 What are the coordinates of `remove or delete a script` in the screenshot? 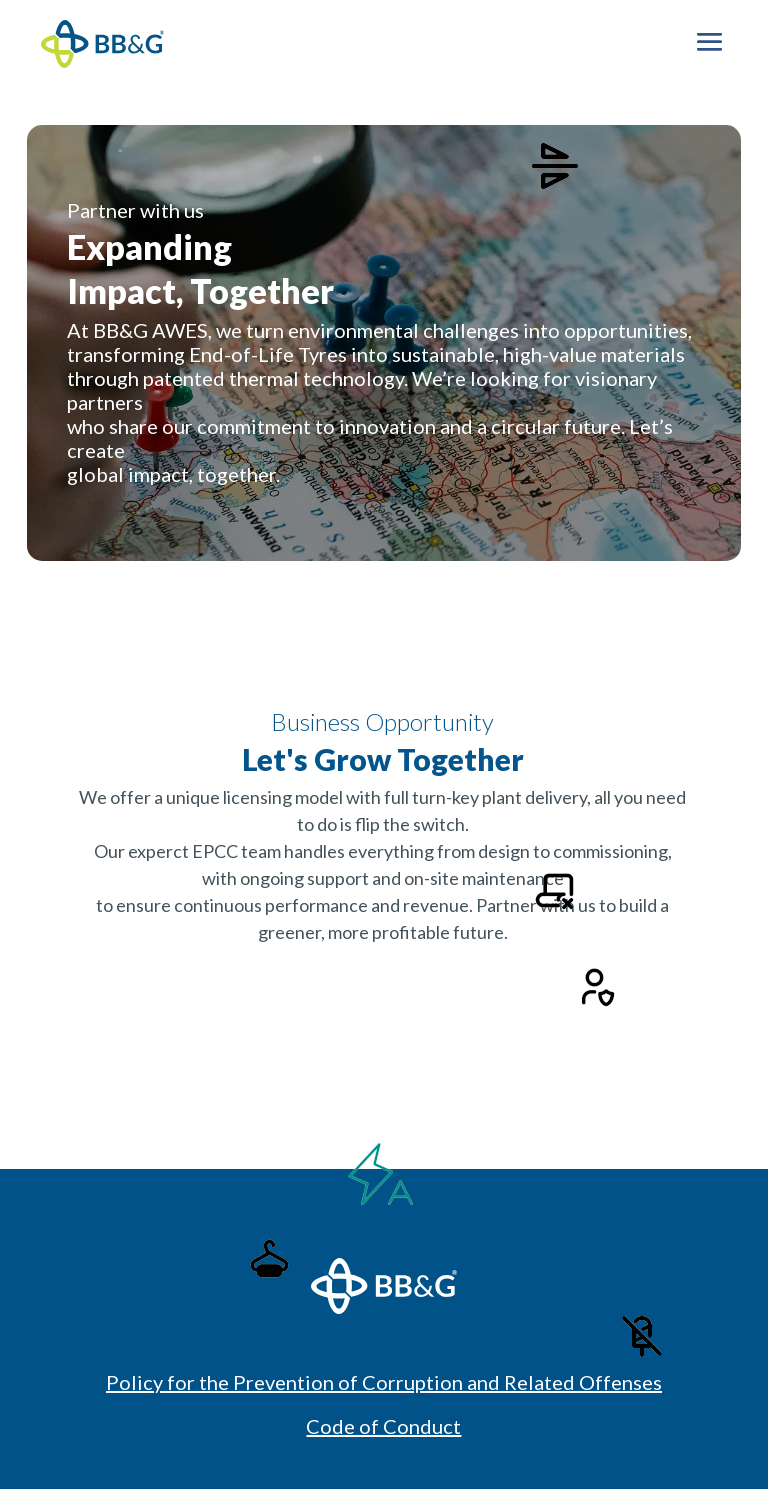 It's located at (554, 890).